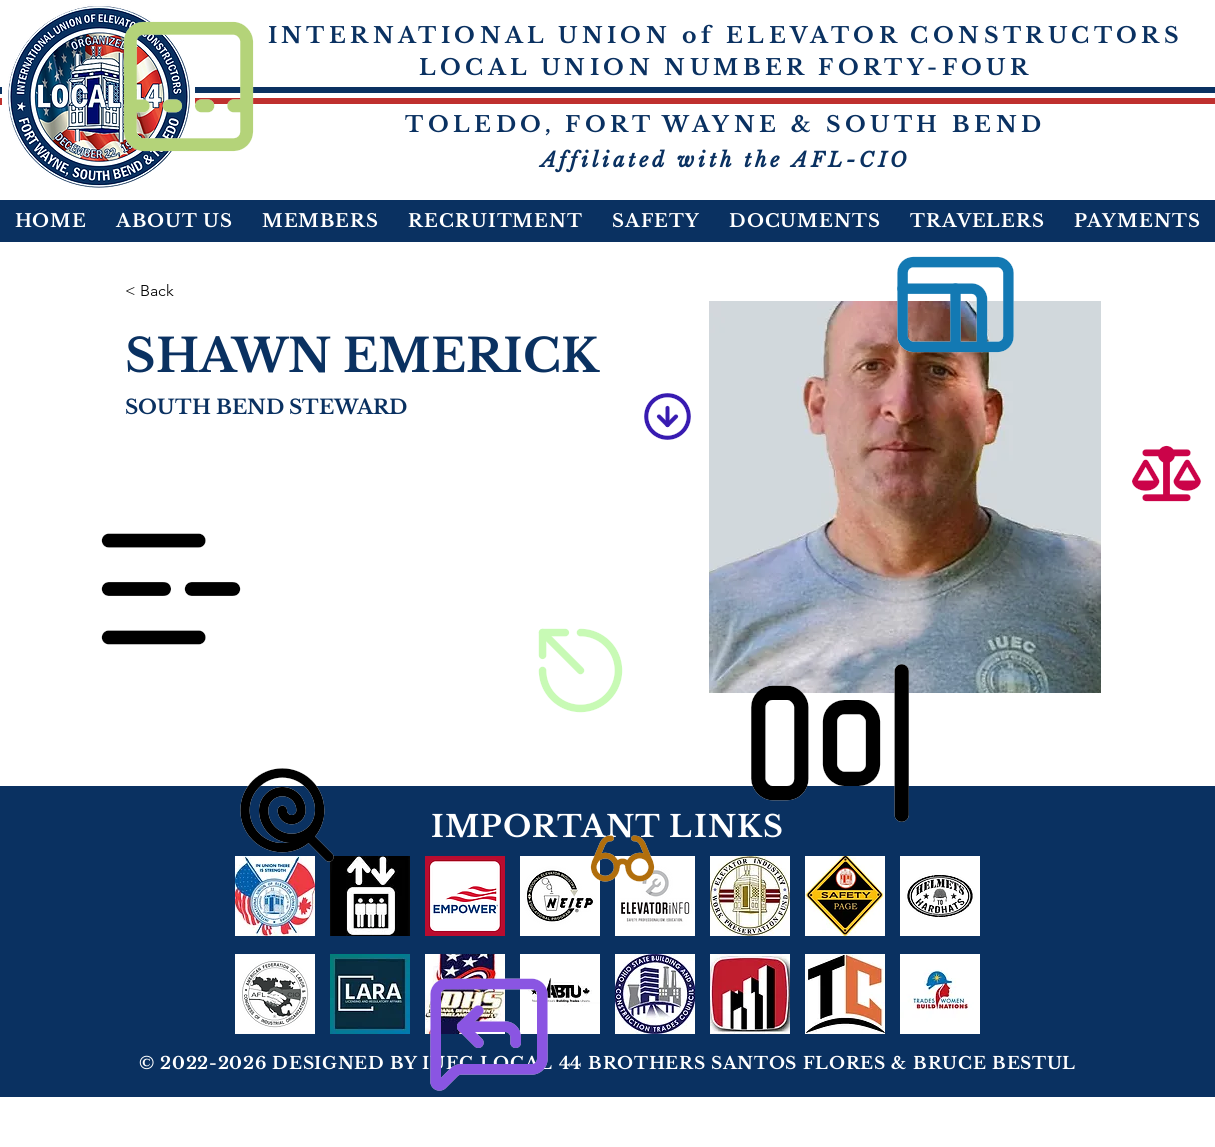 The image size is (1215, 1147). I want to click on reply to a message, so click(489, 1032).